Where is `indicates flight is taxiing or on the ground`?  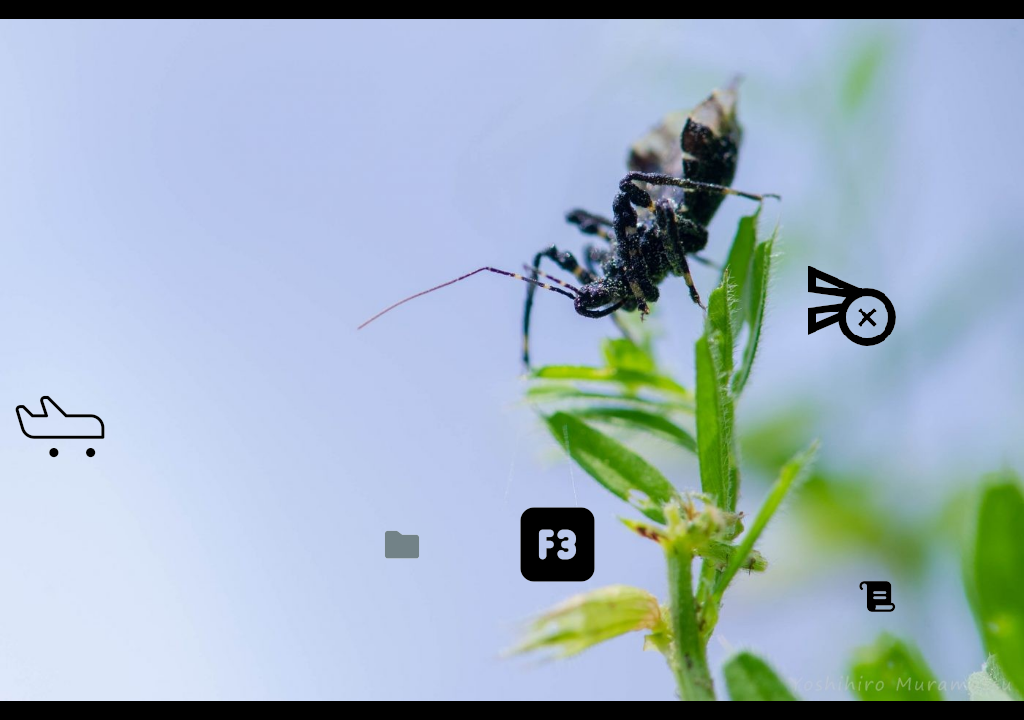 indicates flight is taxiing or on the ground is located at coordinates (60, 425).